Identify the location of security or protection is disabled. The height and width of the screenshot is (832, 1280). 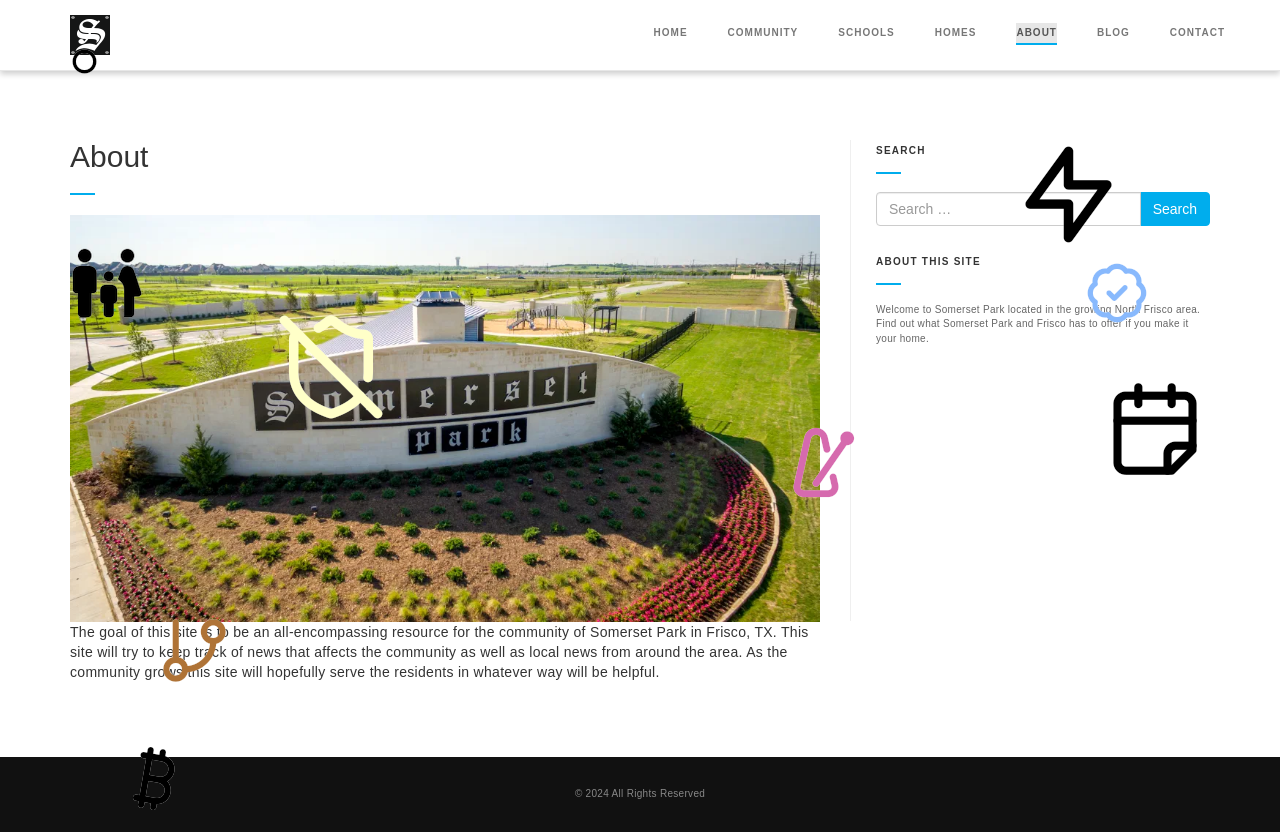
(331, 367).